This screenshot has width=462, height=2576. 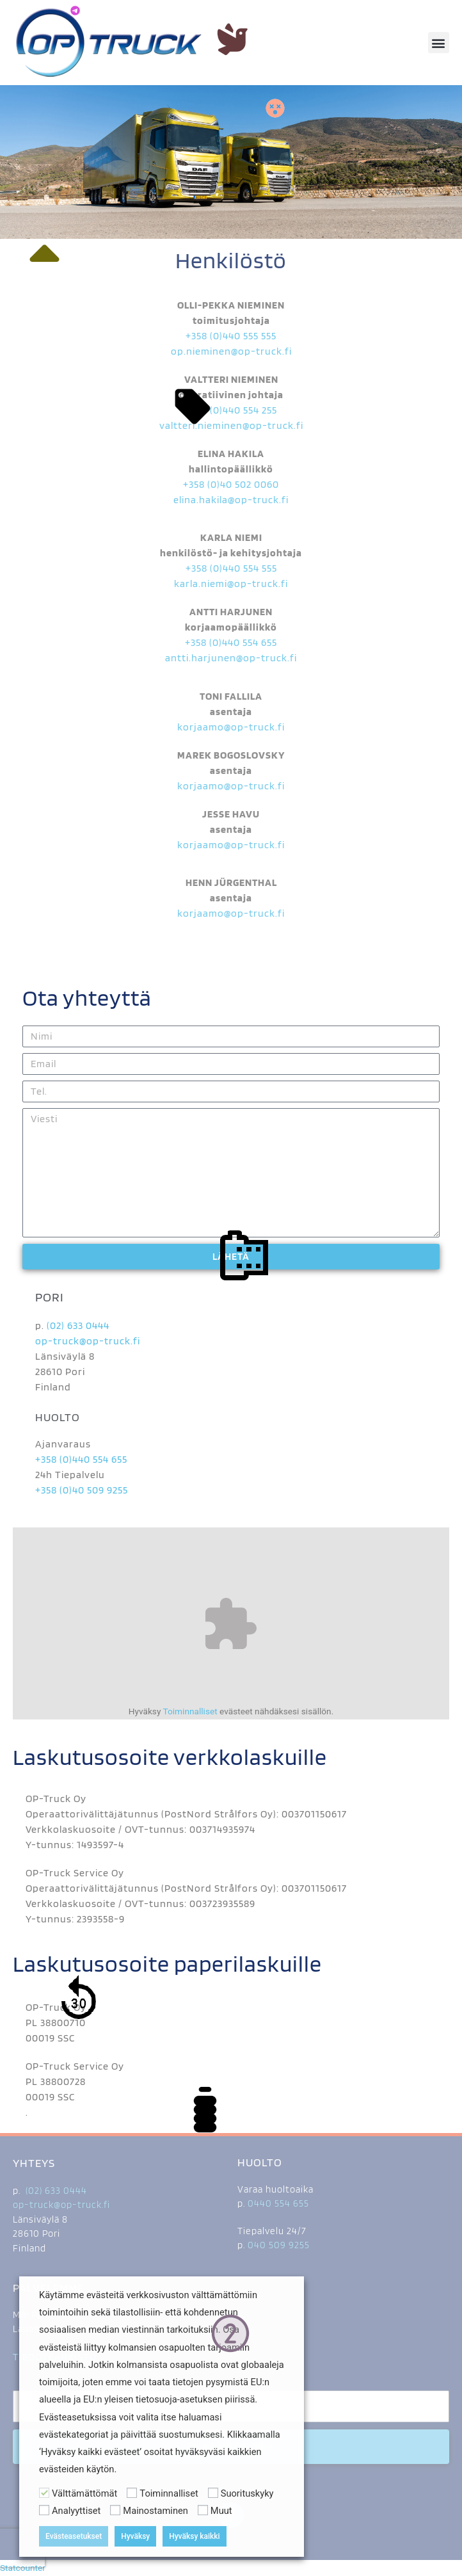 I want to click on indicates peace or harmony settings, so click(x=232, y=40).